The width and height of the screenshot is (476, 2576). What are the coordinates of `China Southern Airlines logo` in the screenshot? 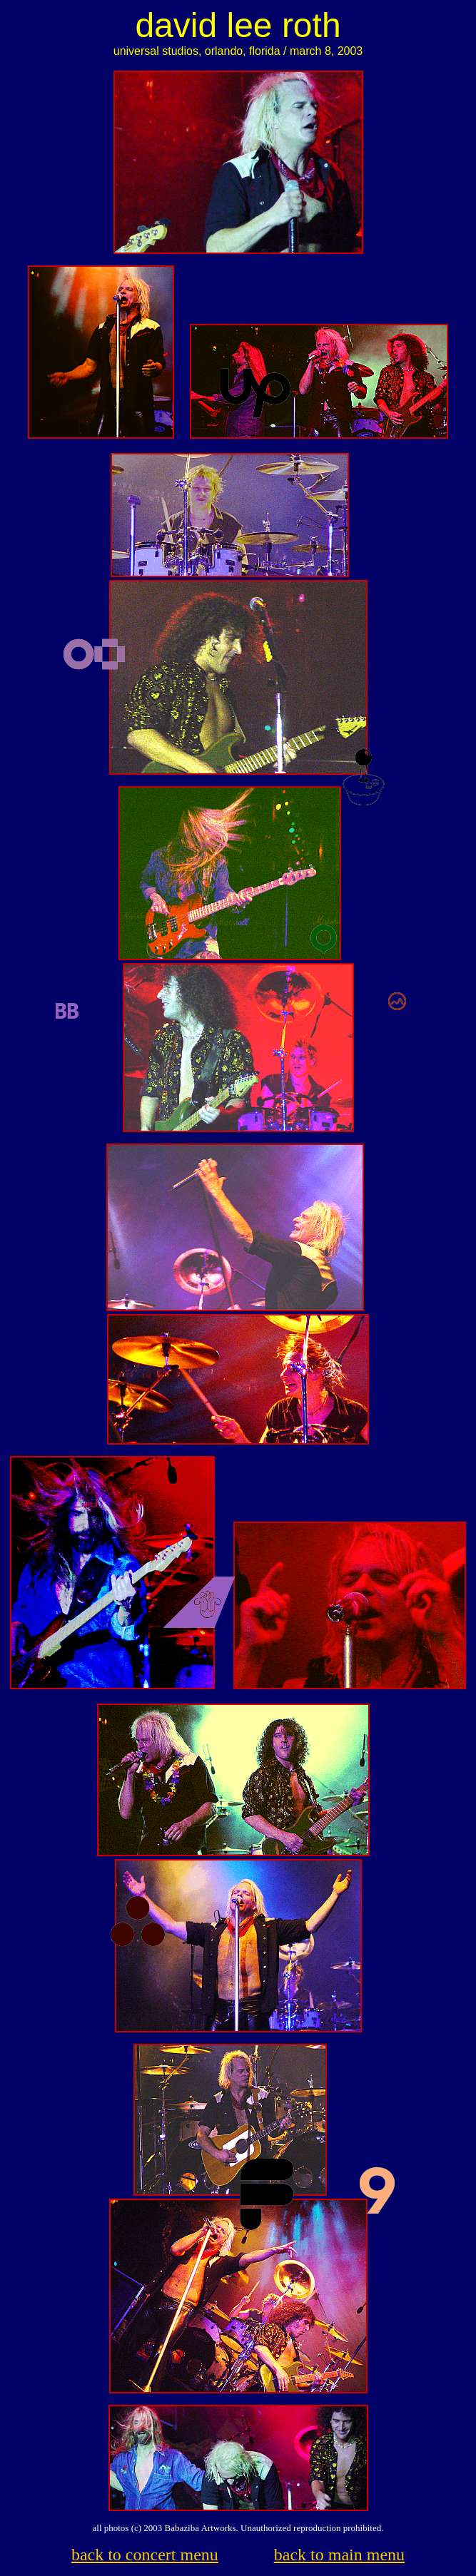 It's located at (199, 1602).